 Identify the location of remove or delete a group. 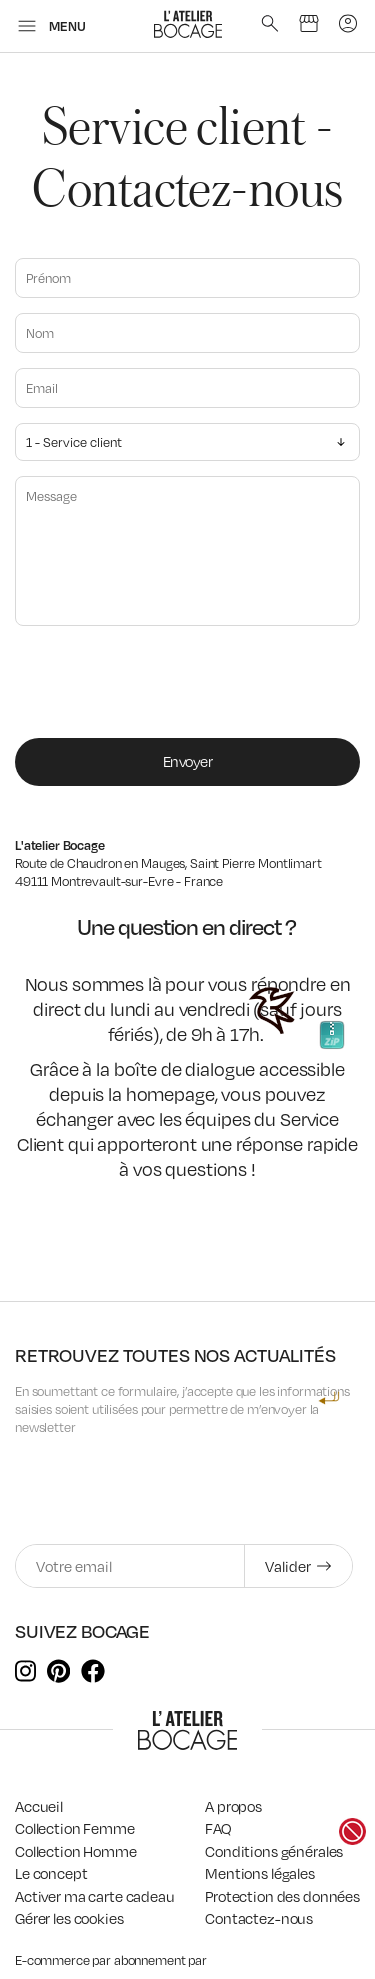
(352, 1831).